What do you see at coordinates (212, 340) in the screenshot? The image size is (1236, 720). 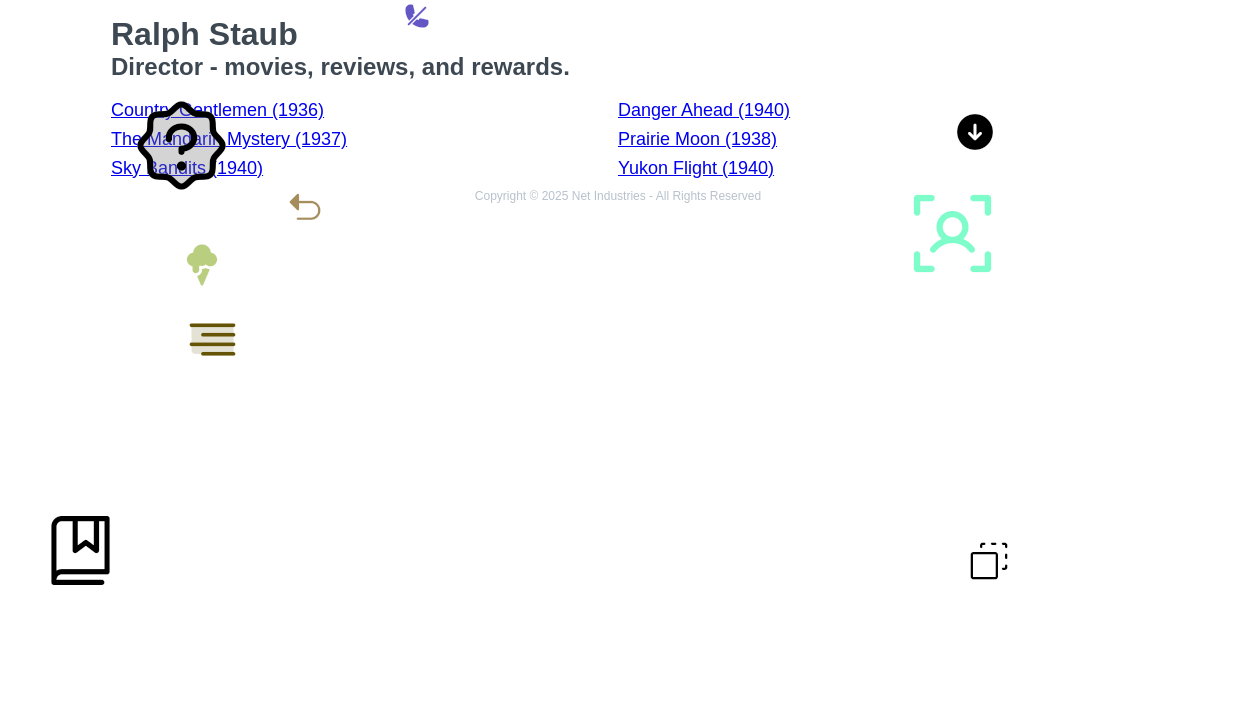 I see `align text to the right` at bounding box center [212, 340].